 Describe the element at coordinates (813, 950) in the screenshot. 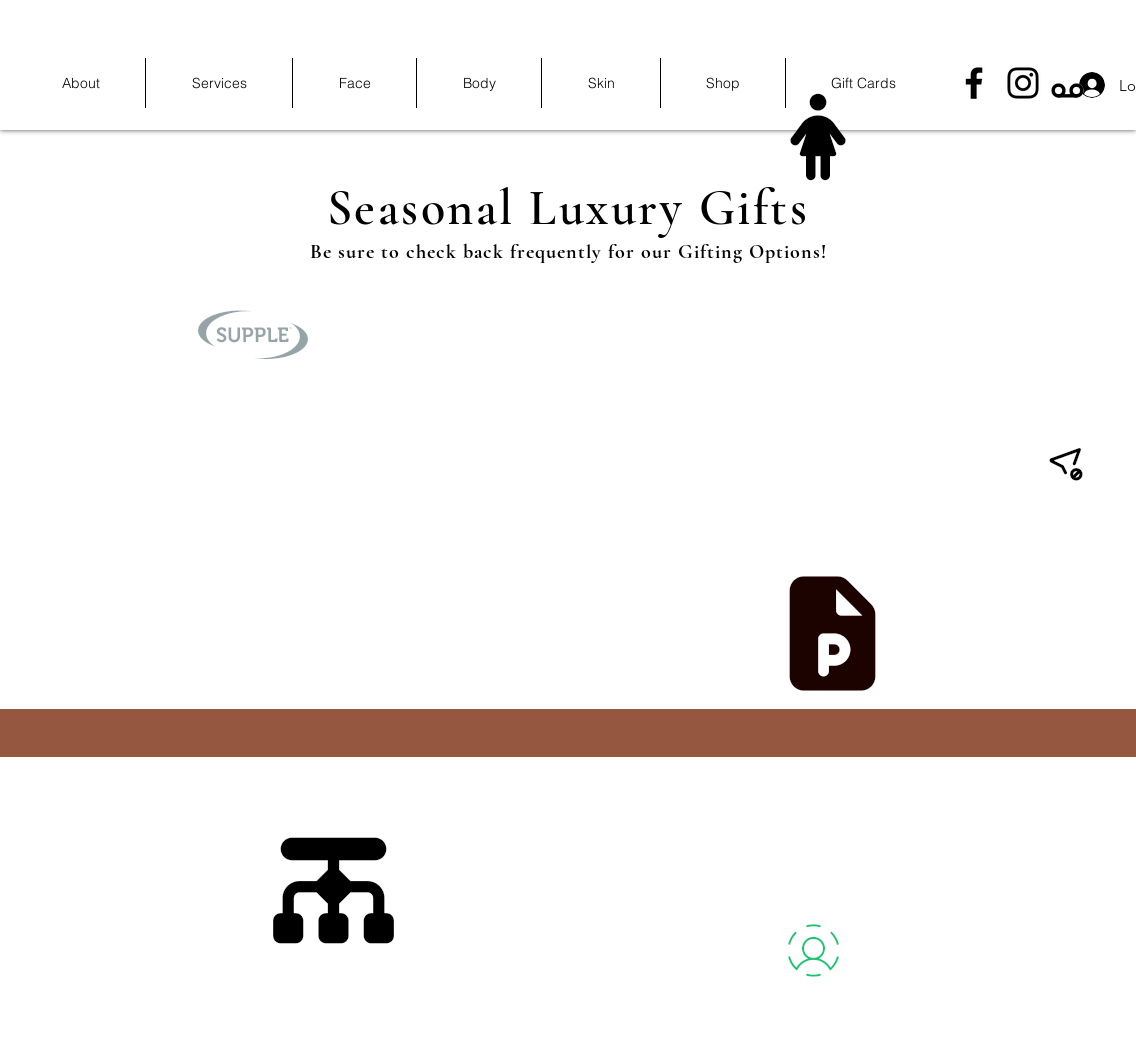

I see `user profile pending or incomplete` at that location.